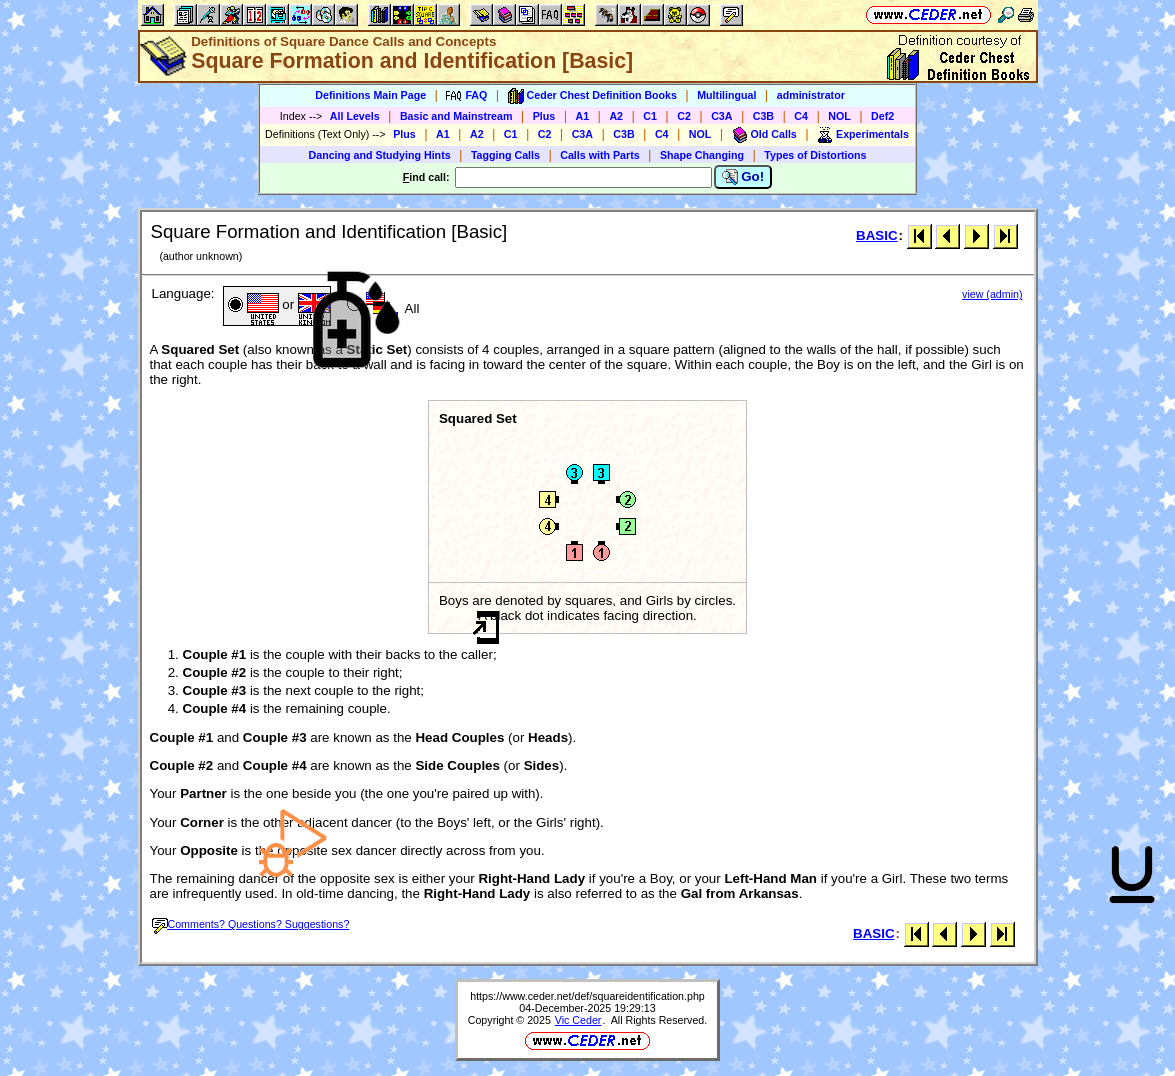  What do you see at coordinates (1132, 871) in the screenshot?
I see `apply underline formatting to selected text` at bounding box center [1132, 871].